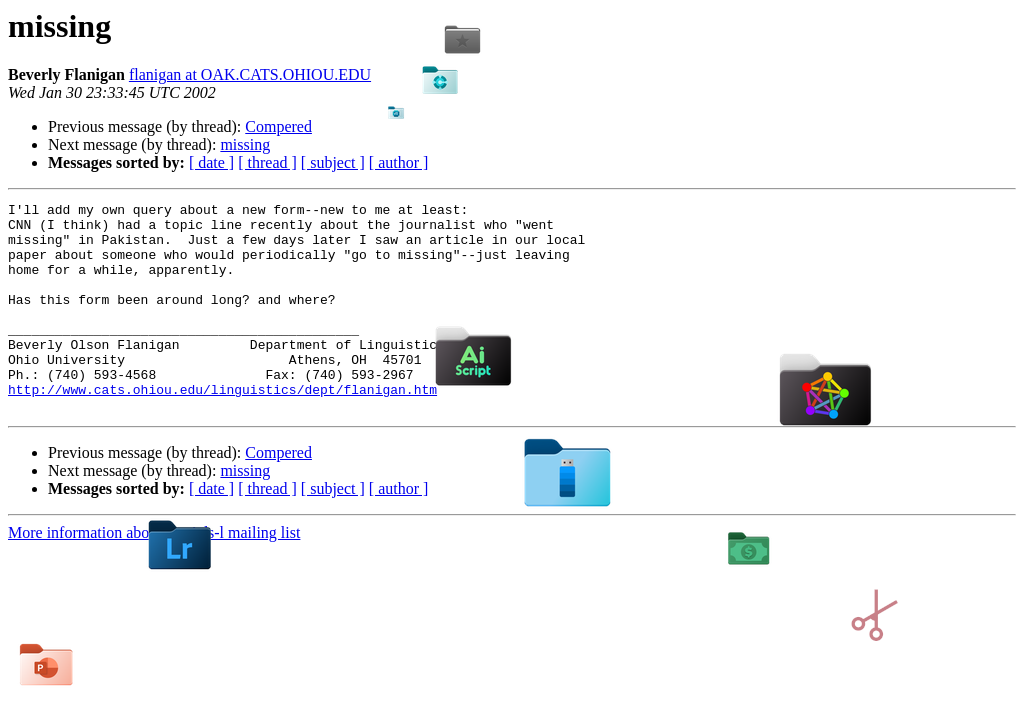 This screenshot has width=1024, height=720. I want to click on open folder containing AI scripts, so click(473, 358).